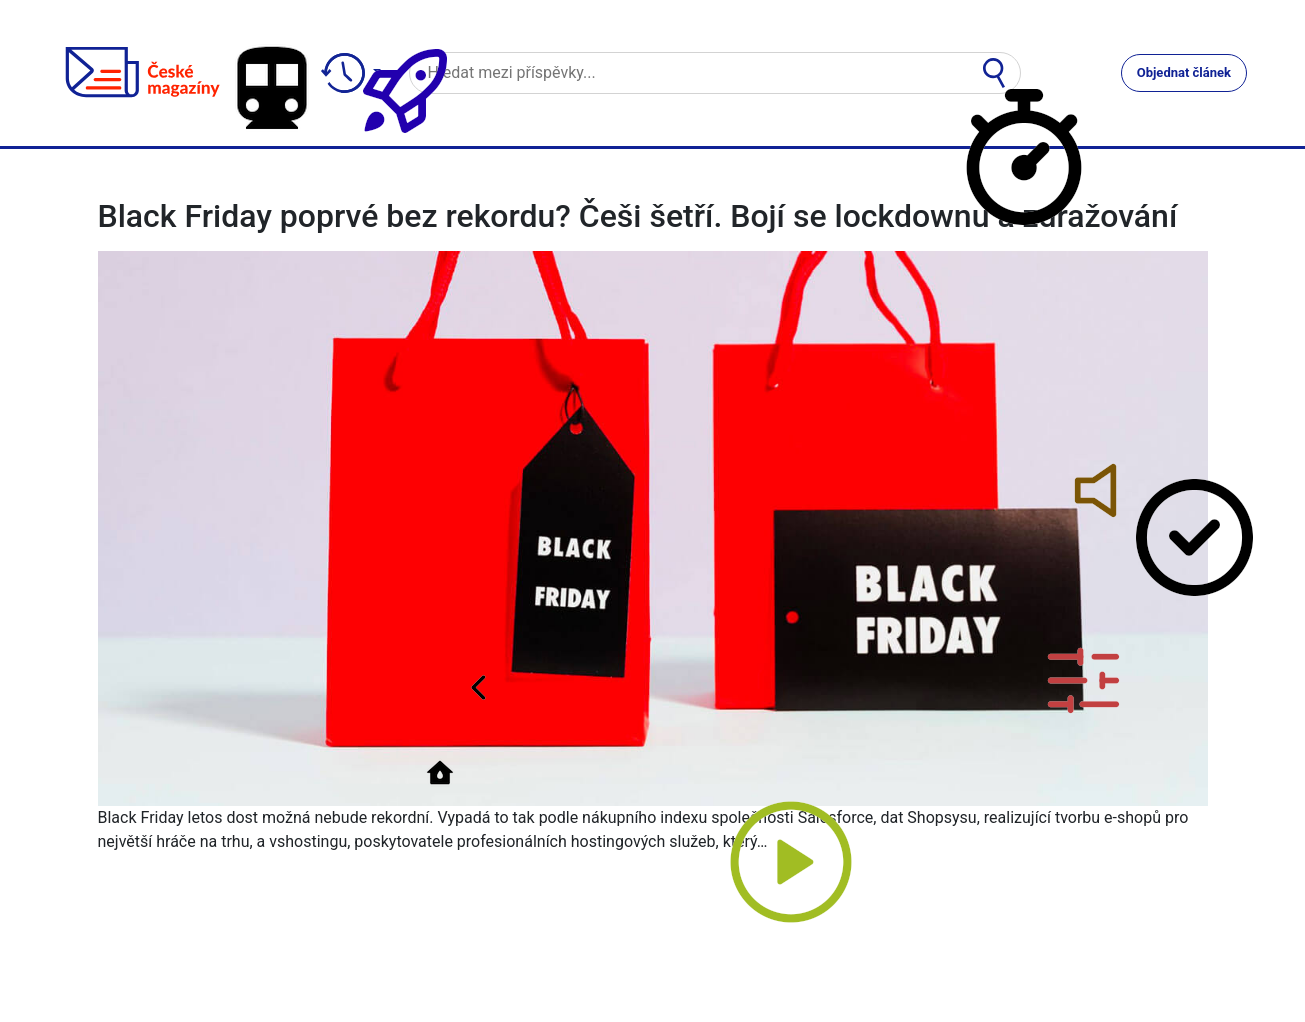 Image resolution: width=1305 pixels, height=1022 pixels. I want to click on start or stop a timer, so click(1024, 157).